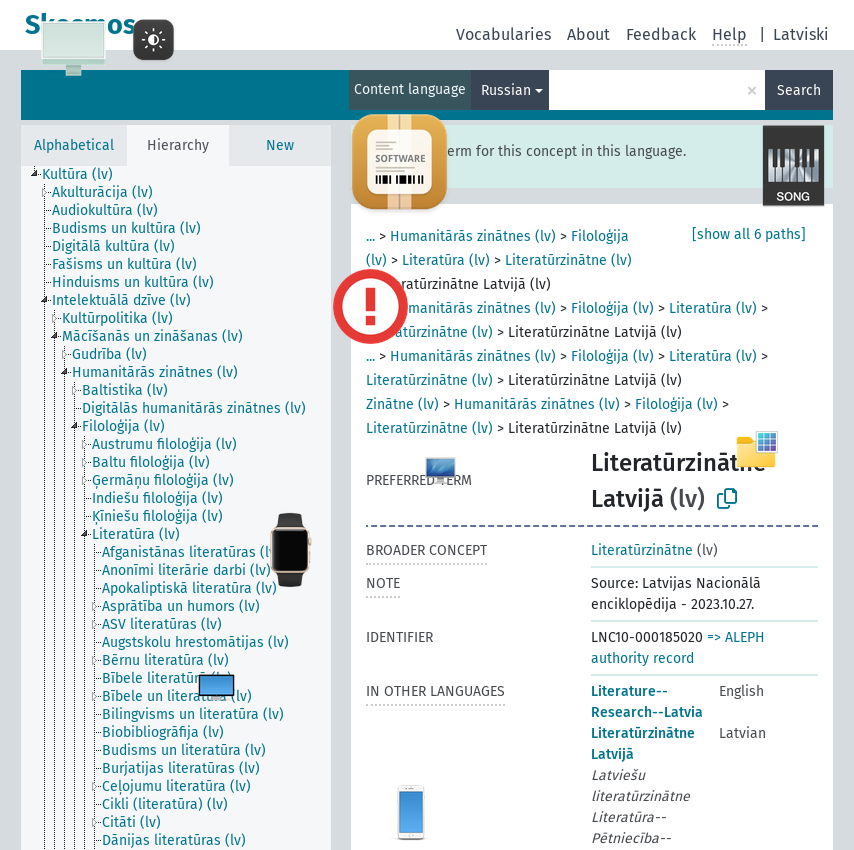 The height and width of the screenshot is (850, 854). I want to click on represents a connected iMac device, so click(73, 47).